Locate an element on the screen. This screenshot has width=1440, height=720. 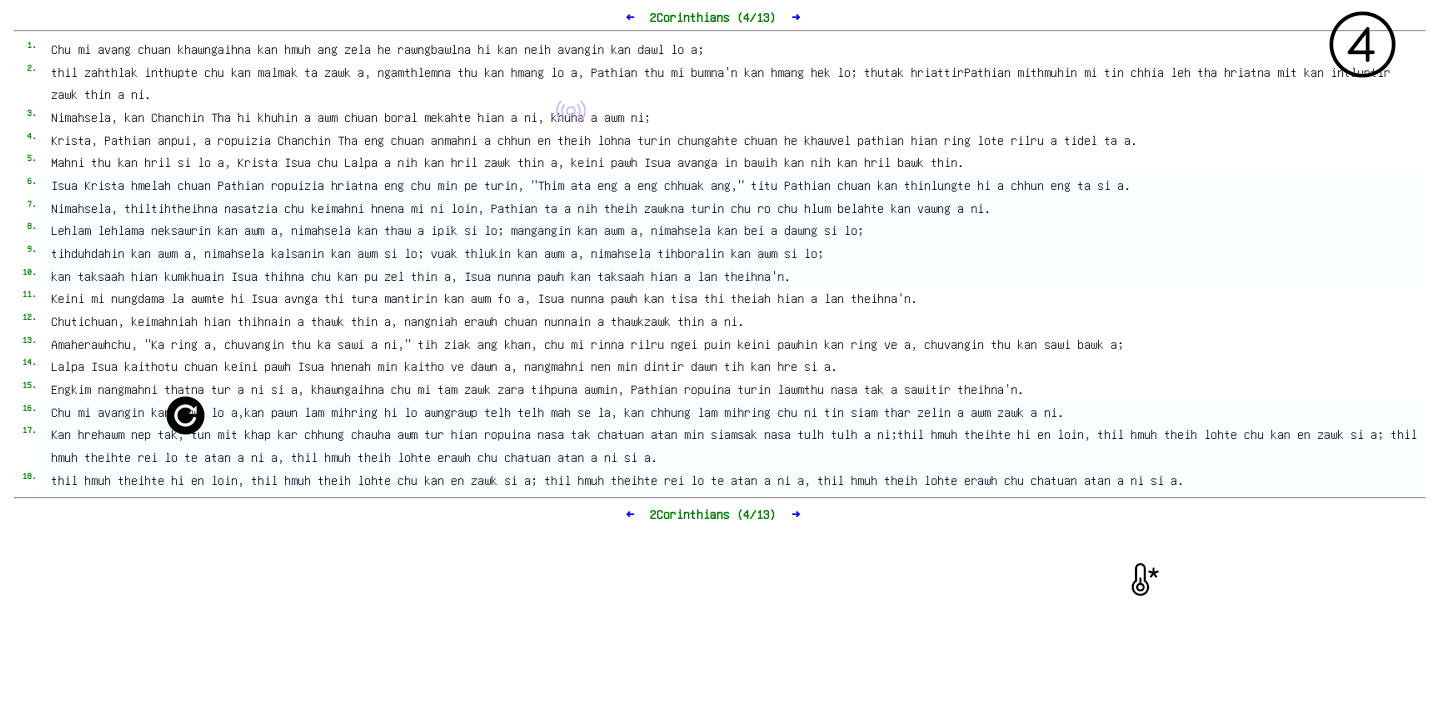
start a live broadcast or stream is located at coordinates (571, 111).